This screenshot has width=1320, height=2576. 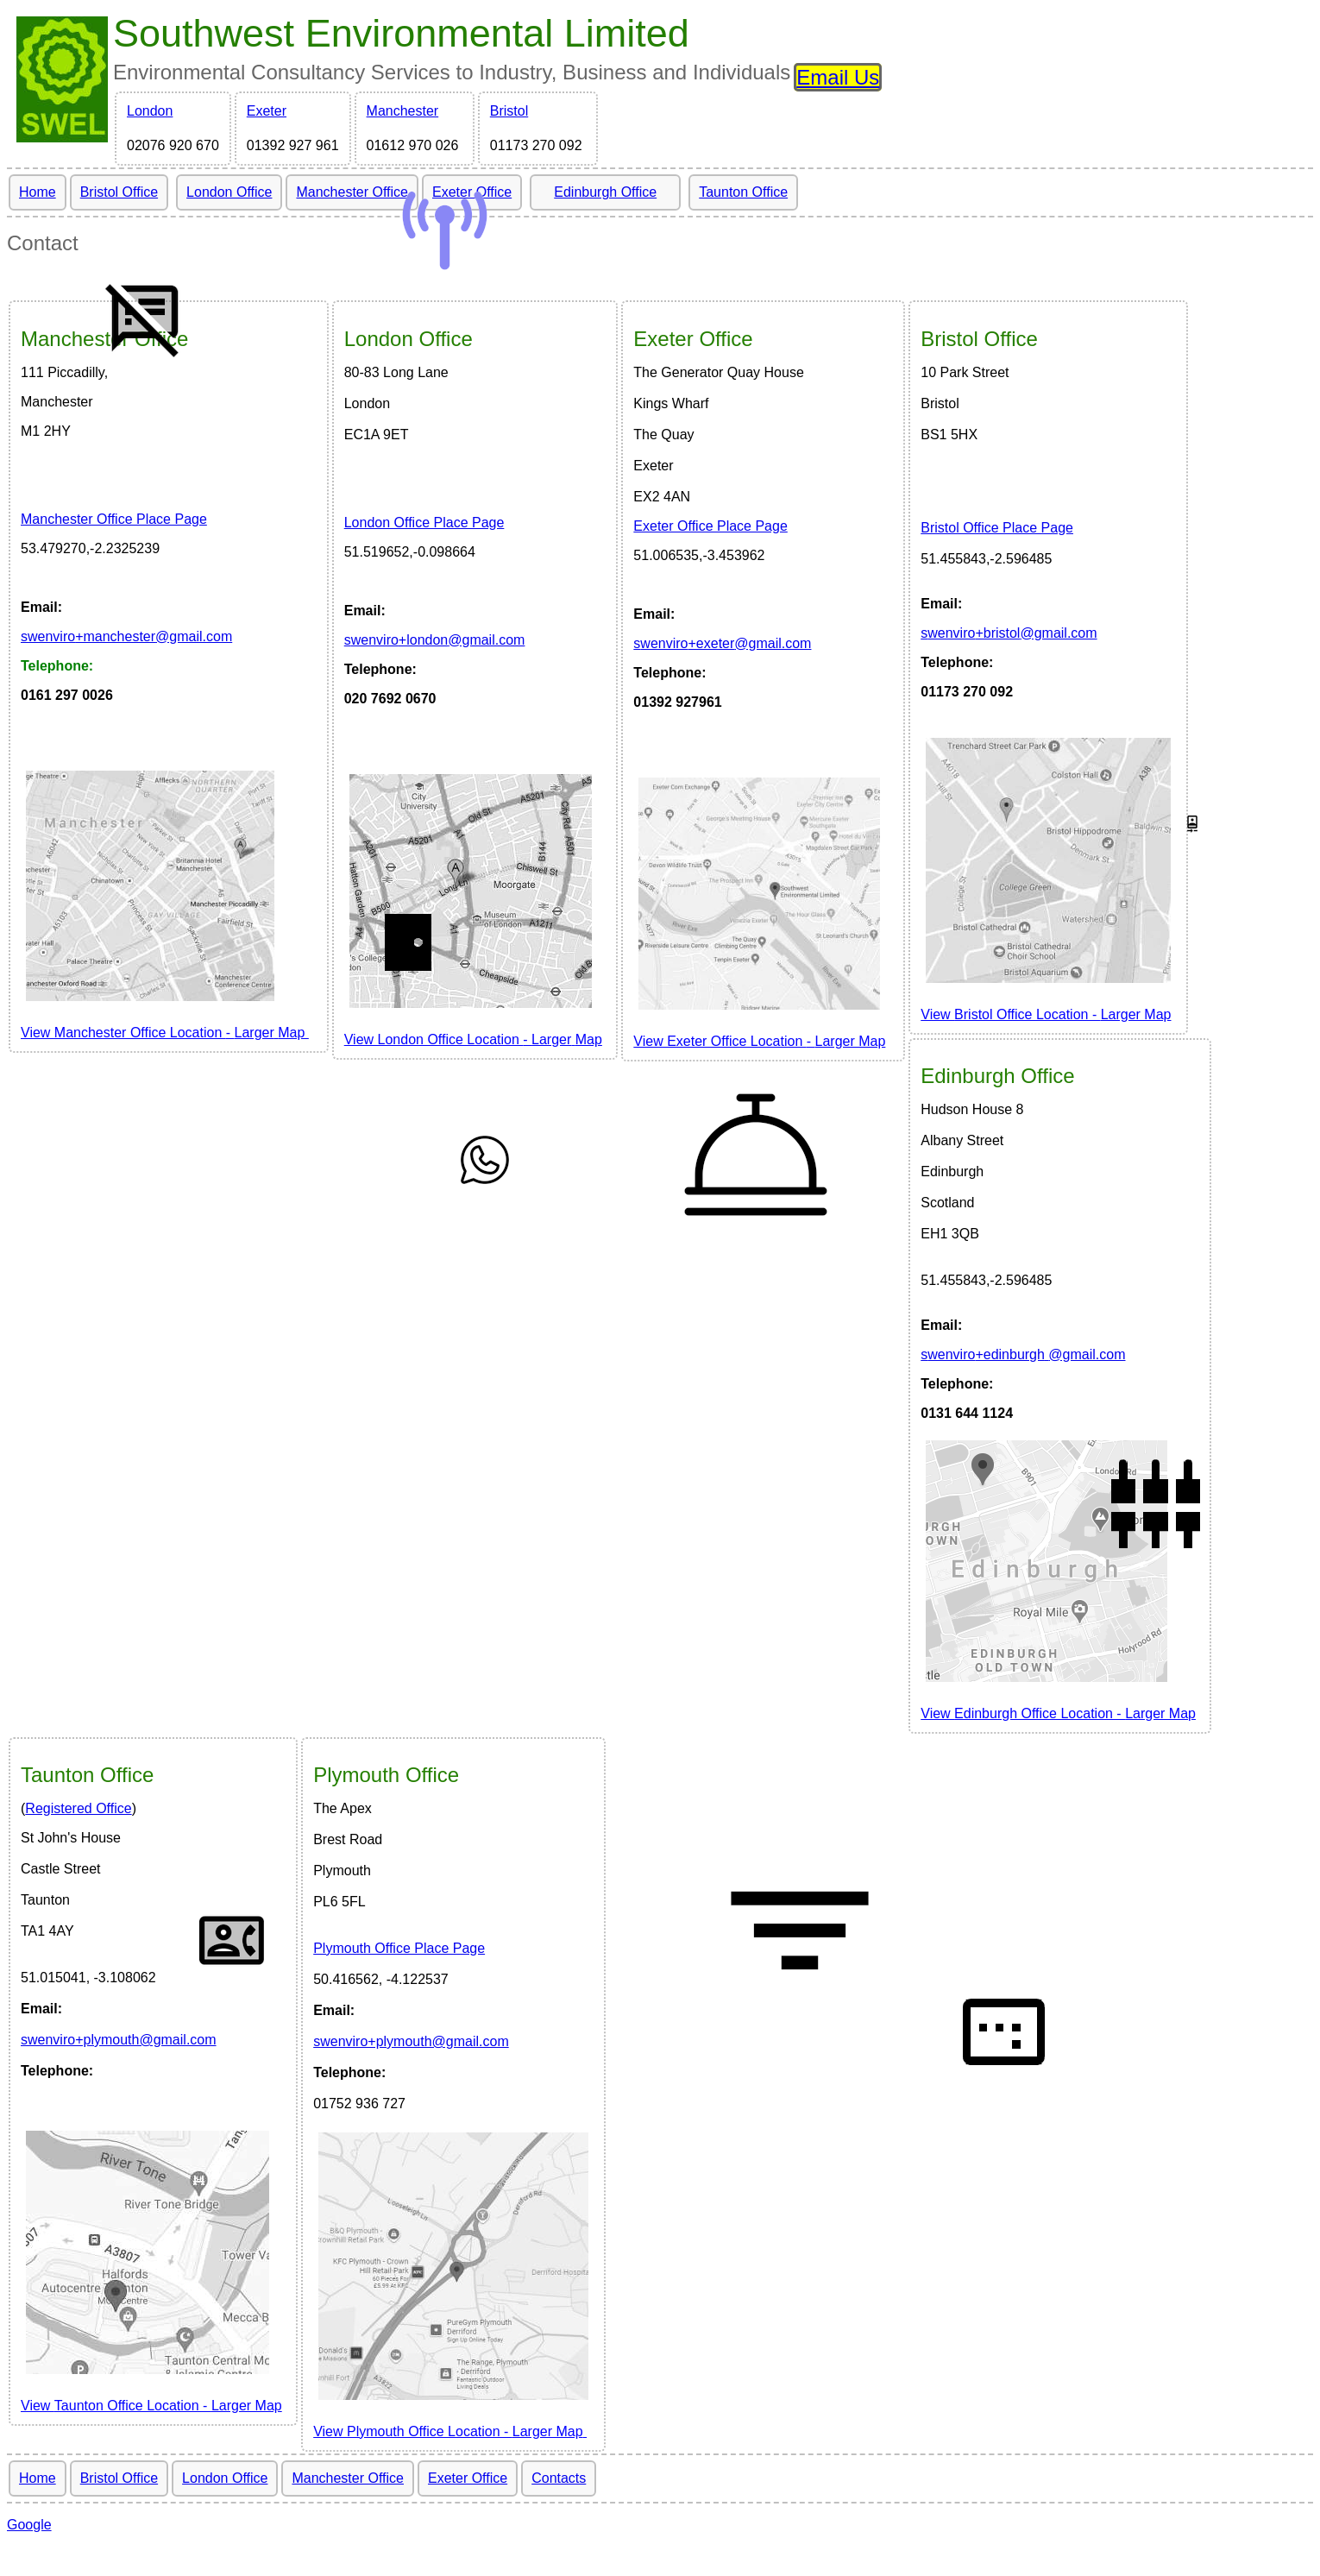 What do you see at coordinates (145, 318) in the screenshot?
I see `mute or disable speaker notes` at bounding box center [145, 318].